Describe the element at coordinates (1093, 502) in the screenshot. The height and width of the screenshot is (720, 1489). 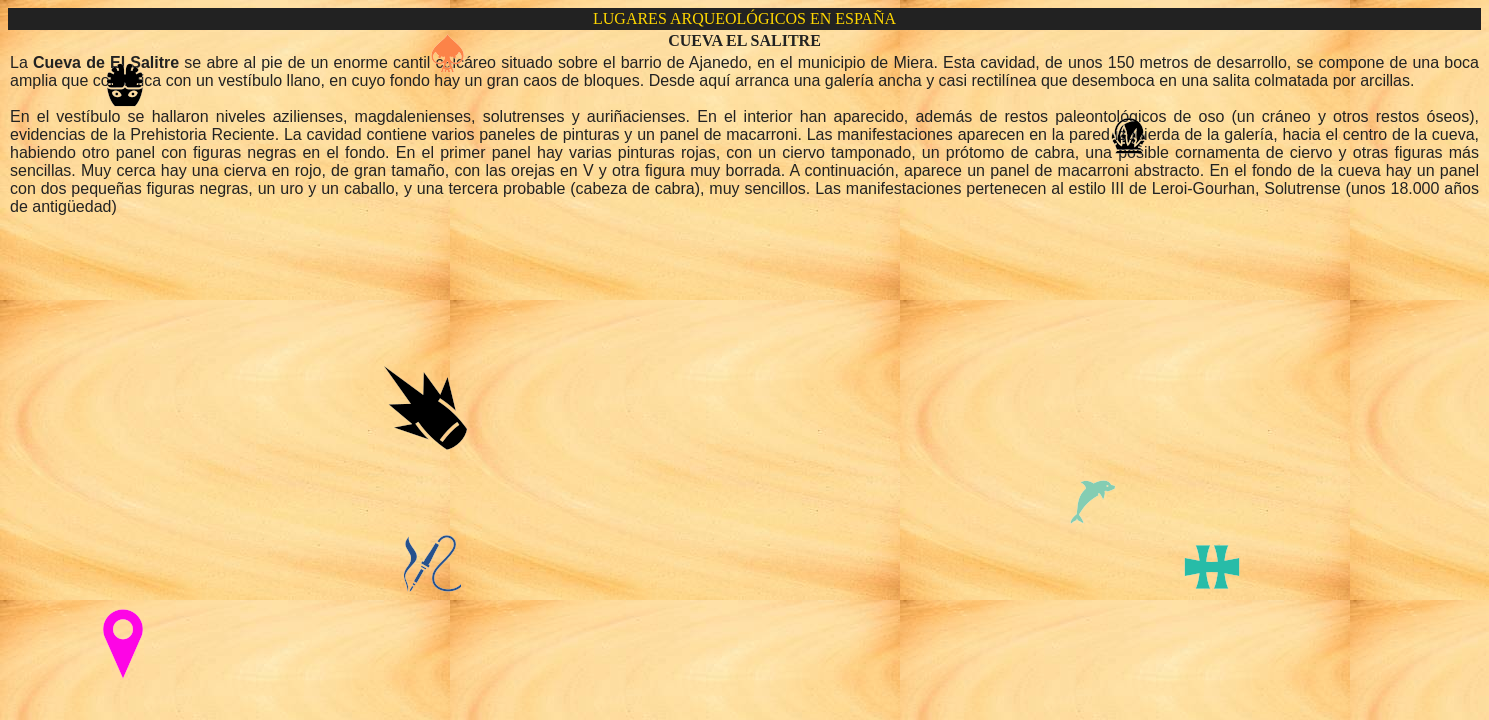
I see `access marine life or ocean-themed content` at that location.